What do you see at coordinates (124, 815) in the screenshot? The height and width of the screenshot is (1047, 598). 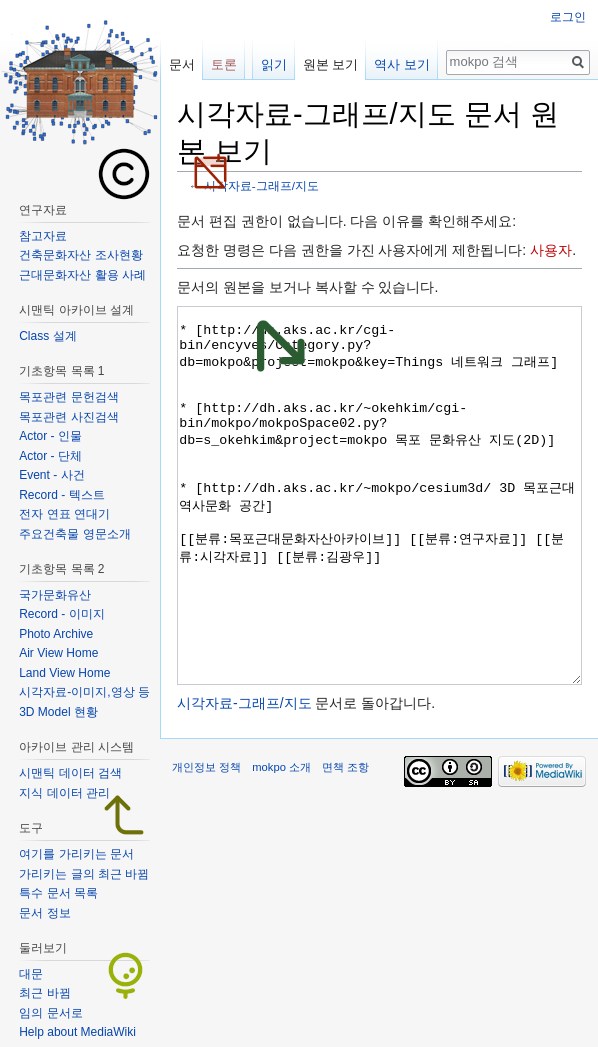 I see `go back and up in navigation` at bounding box center [124, 815].